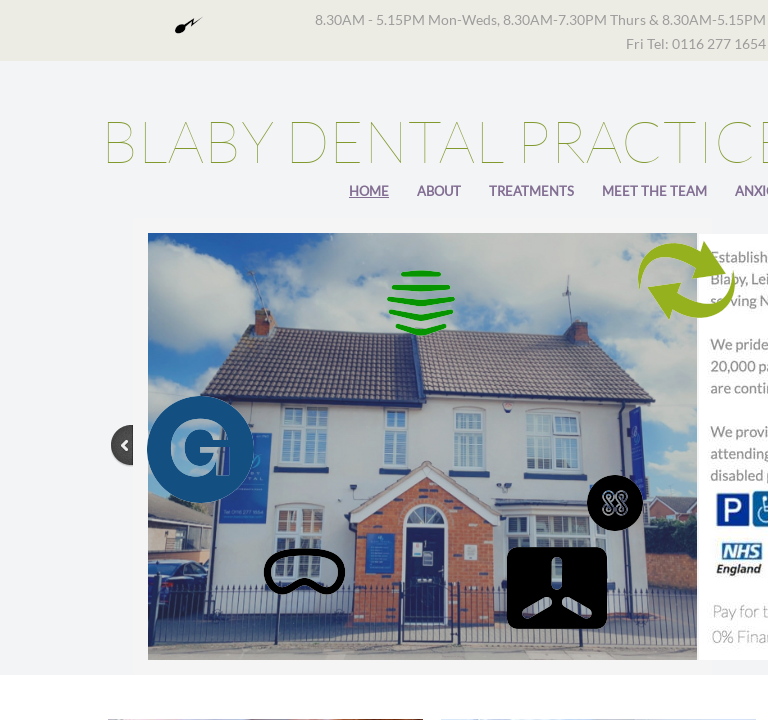 The image size is (768, 720). What do you see at coordinates (304, 570) in the screenshot?
I see `access virtual reality or immersive mode` at bounding box center [304, 570].